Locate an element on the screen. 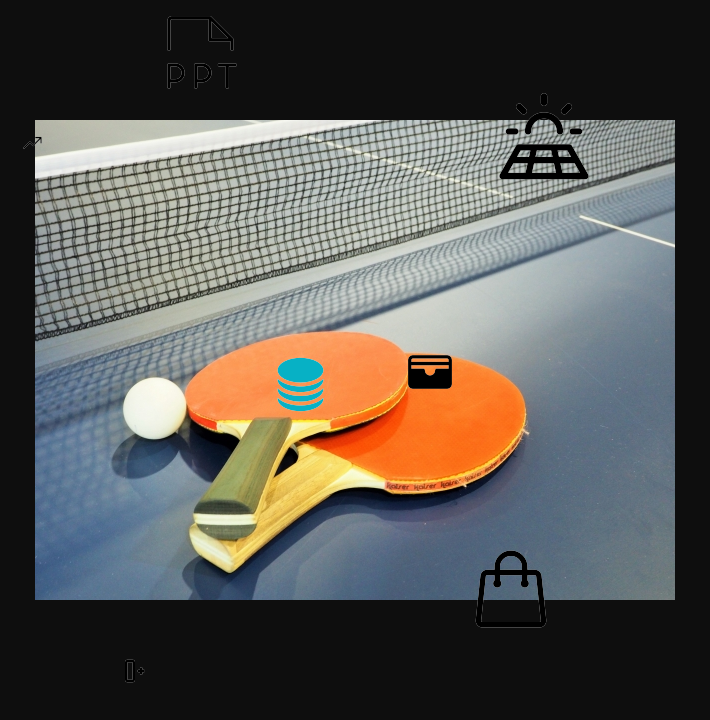 This screenshot has height=720, width=710. view database or data storage is located at coordinates (300, 384).